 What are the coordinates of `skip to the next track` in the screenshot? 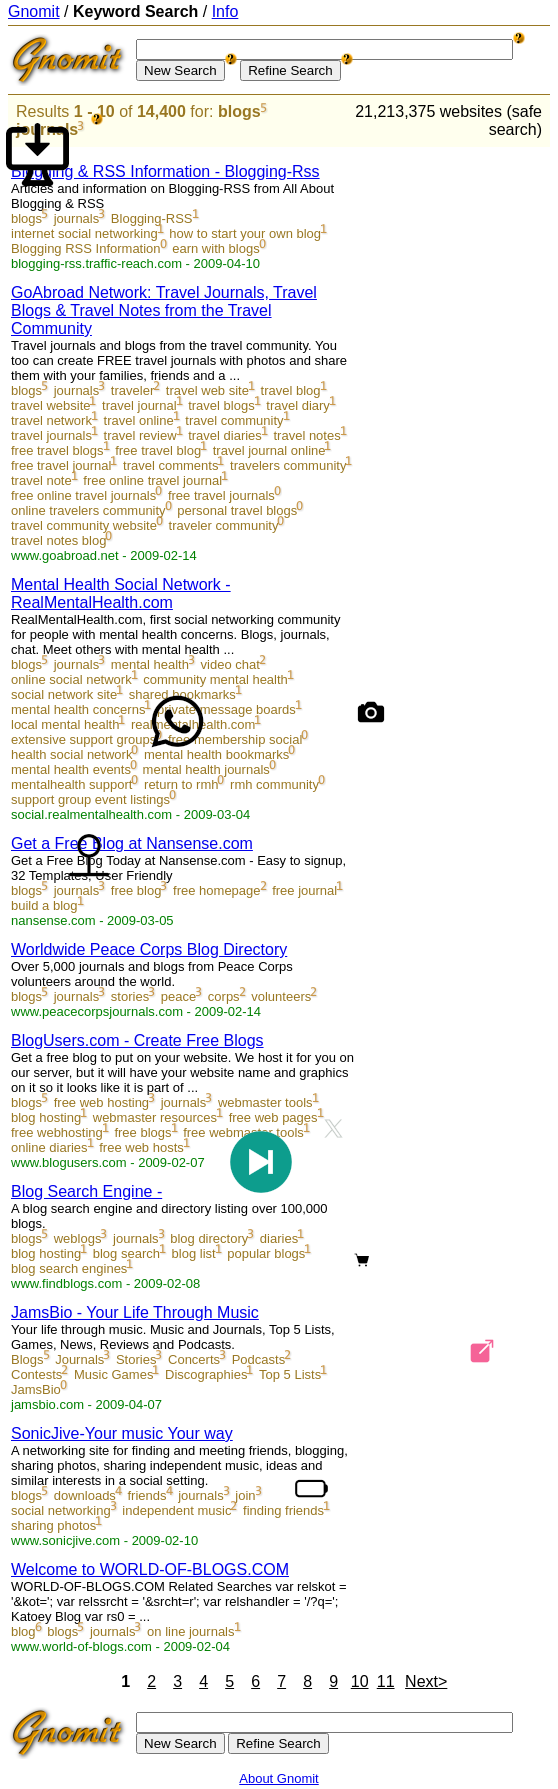 It's located at (261, 1162).